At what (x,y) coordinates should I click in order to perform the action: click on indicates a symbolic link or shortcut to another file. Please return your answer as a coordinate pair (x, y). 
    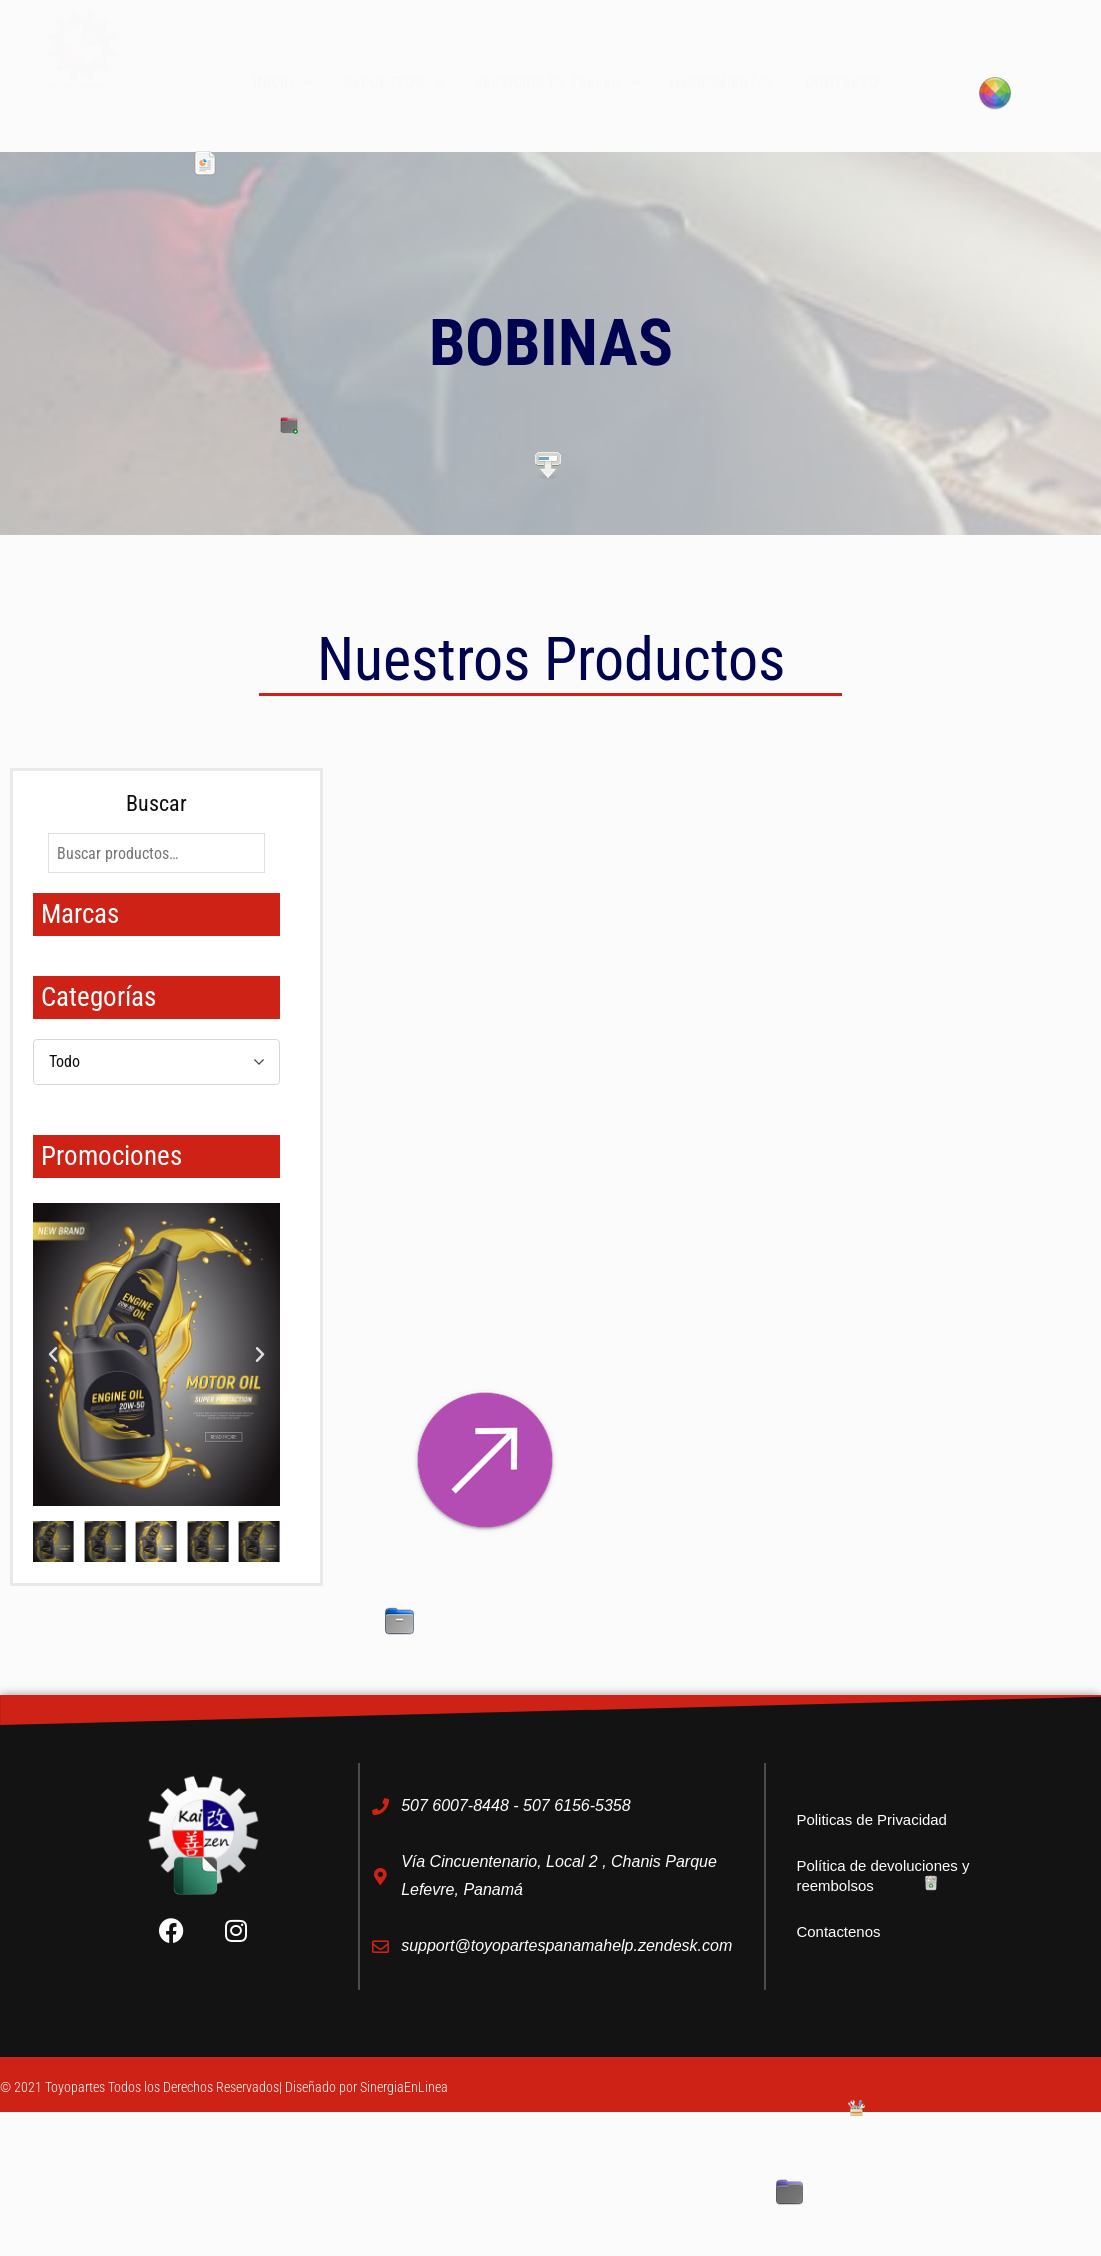
    Looking at the image, I should click on (485, 1460).